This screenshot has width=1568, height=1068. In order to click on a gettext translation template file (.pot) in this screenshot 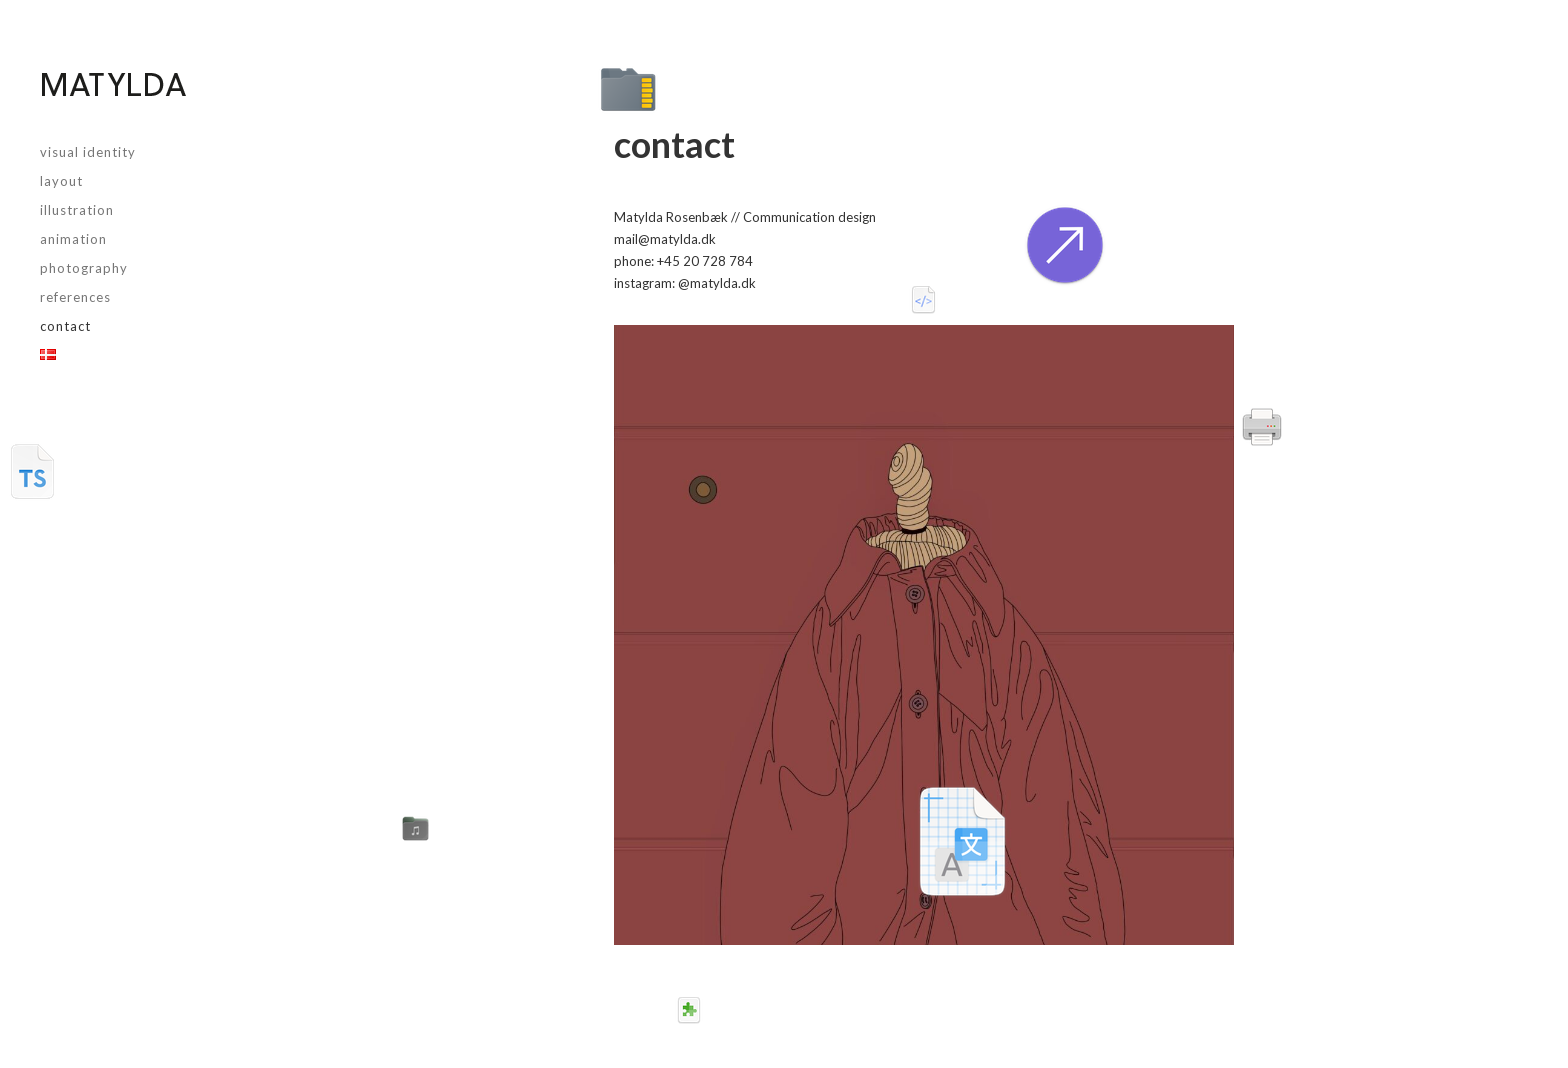, I will do `click(962, 841)`.